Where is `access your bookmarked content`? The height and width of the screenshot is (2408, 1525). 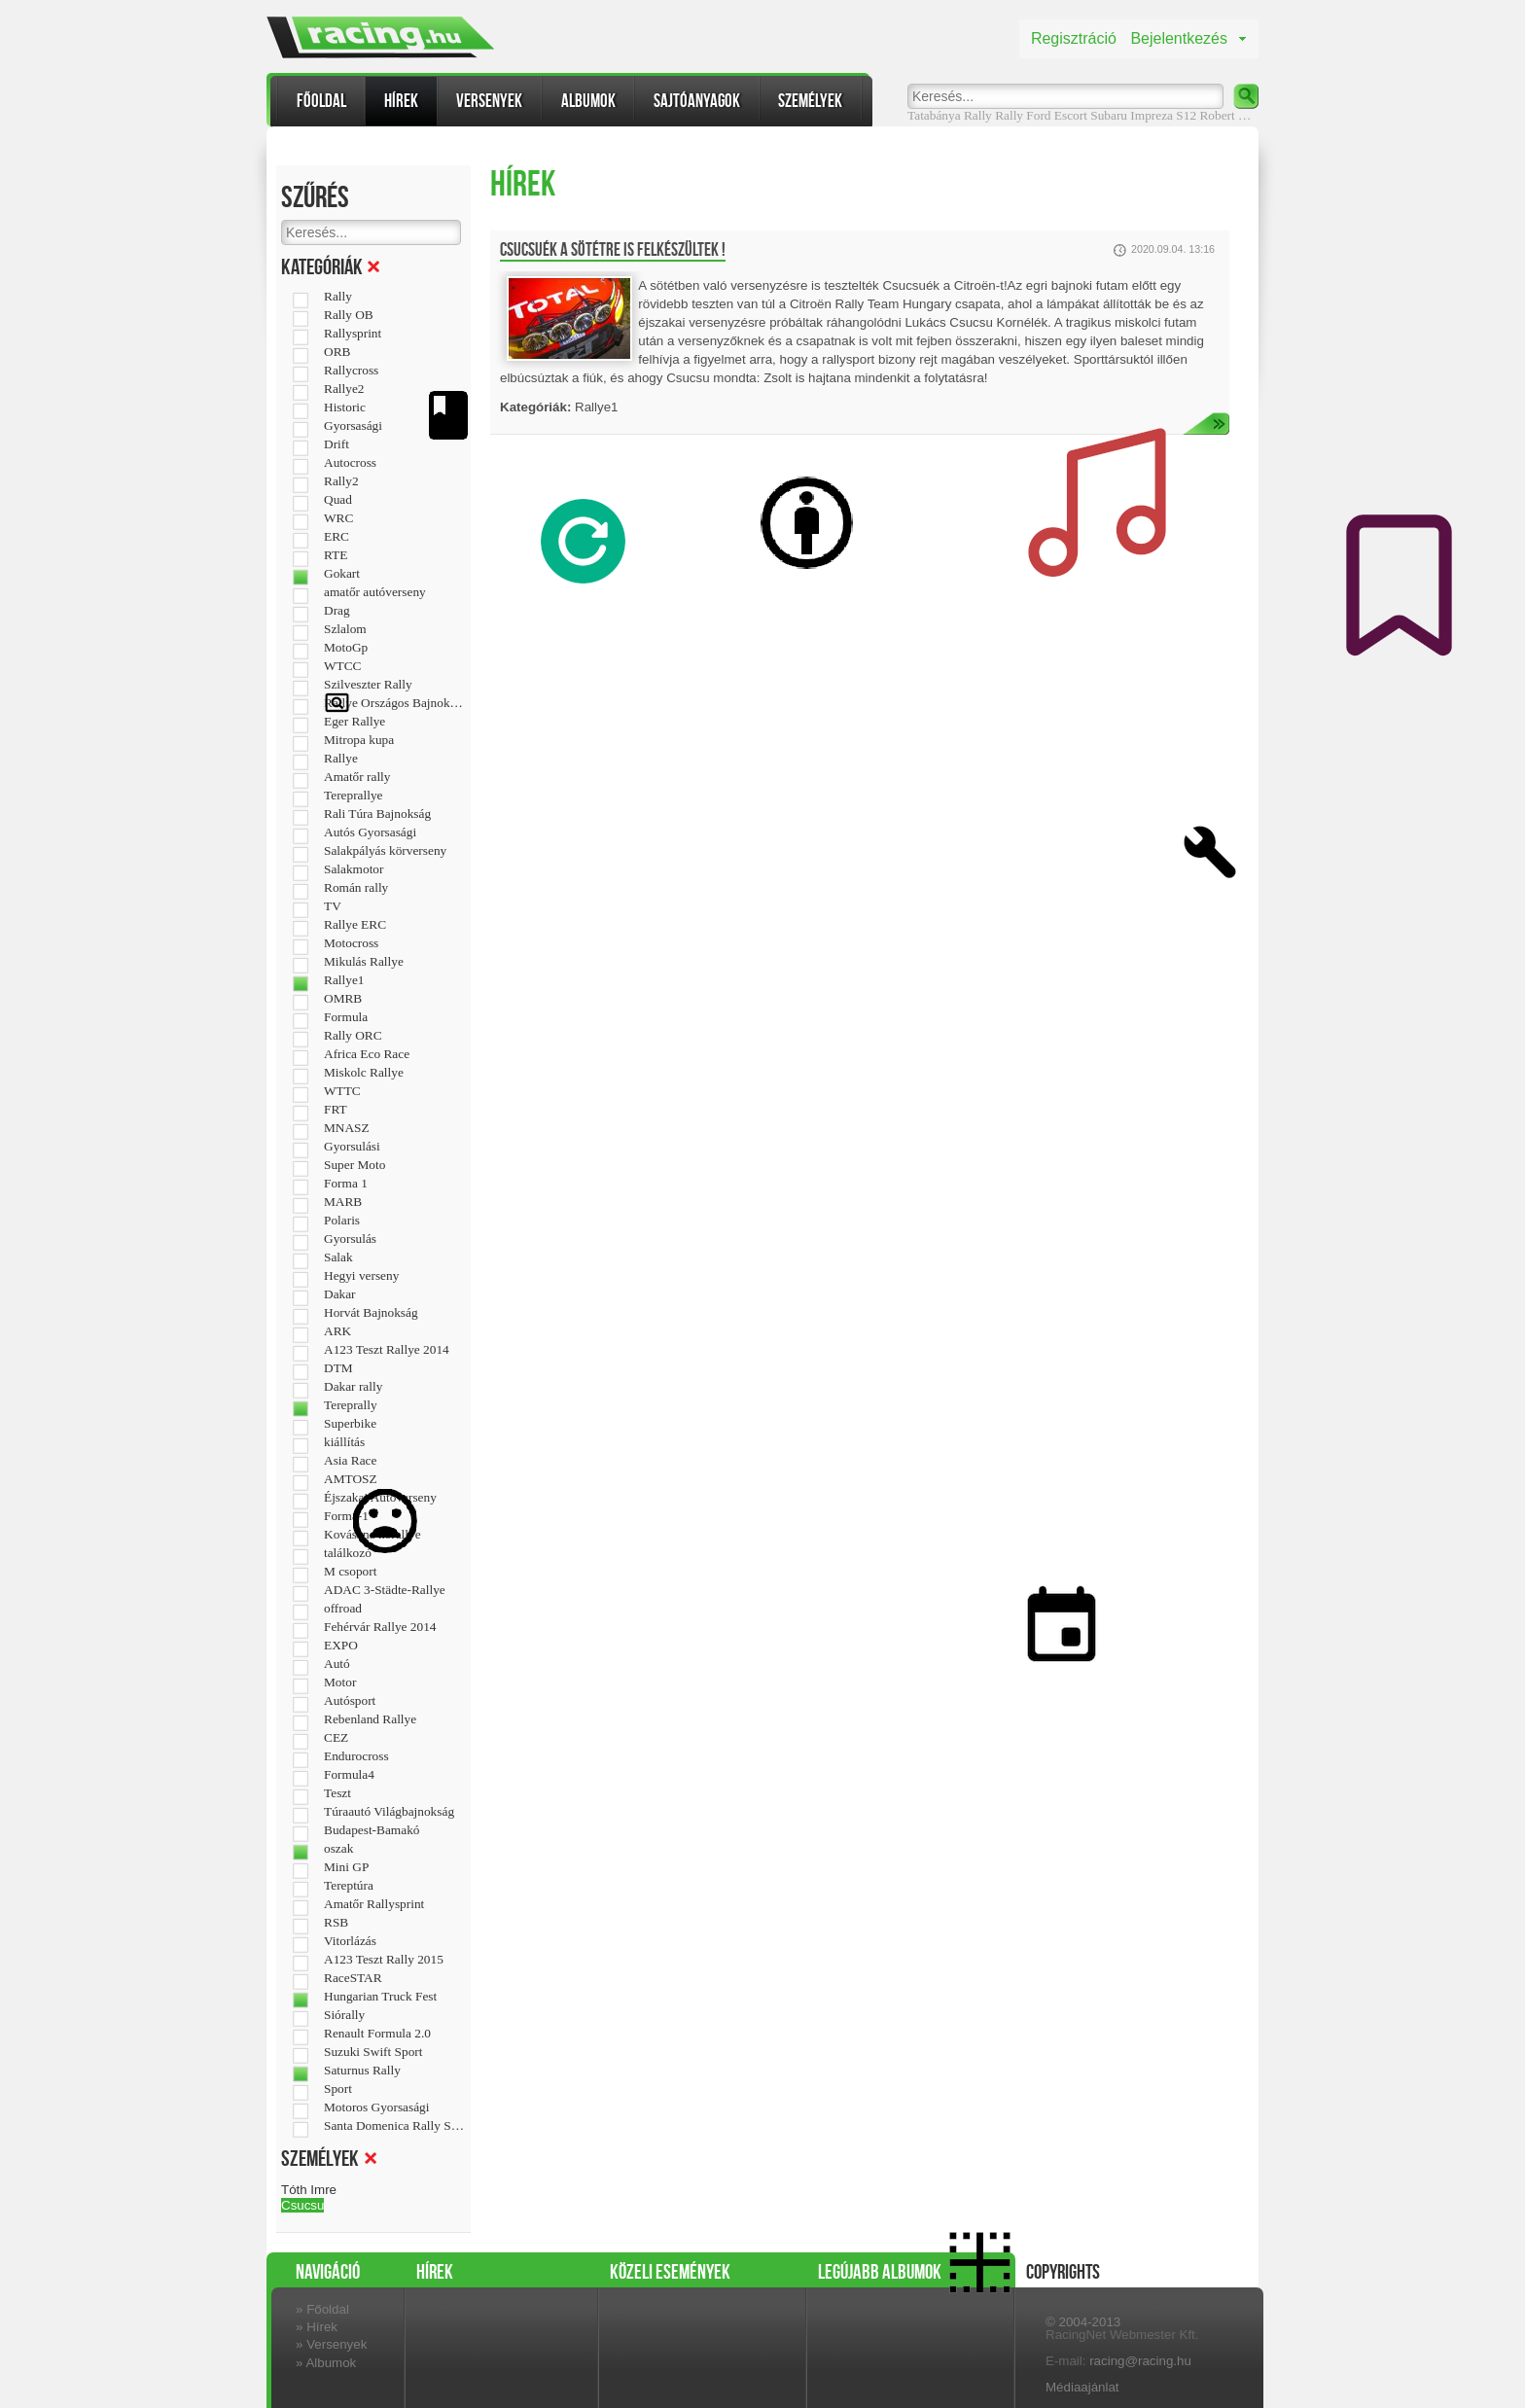 access your bookmarked content is located at coordinates (448, 415).